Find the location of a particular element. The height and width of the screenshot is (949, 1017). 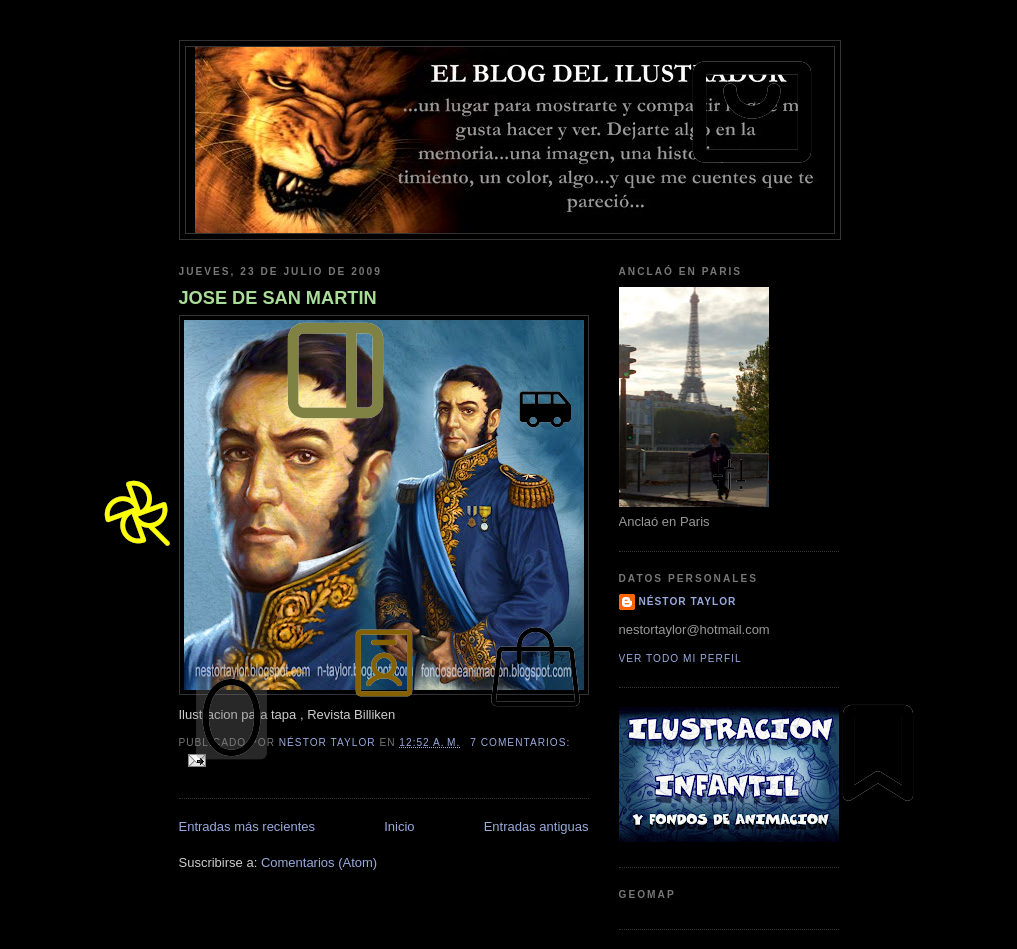

decorative or playful element indicating fun or whimsy is located at coordinates (138, 514).